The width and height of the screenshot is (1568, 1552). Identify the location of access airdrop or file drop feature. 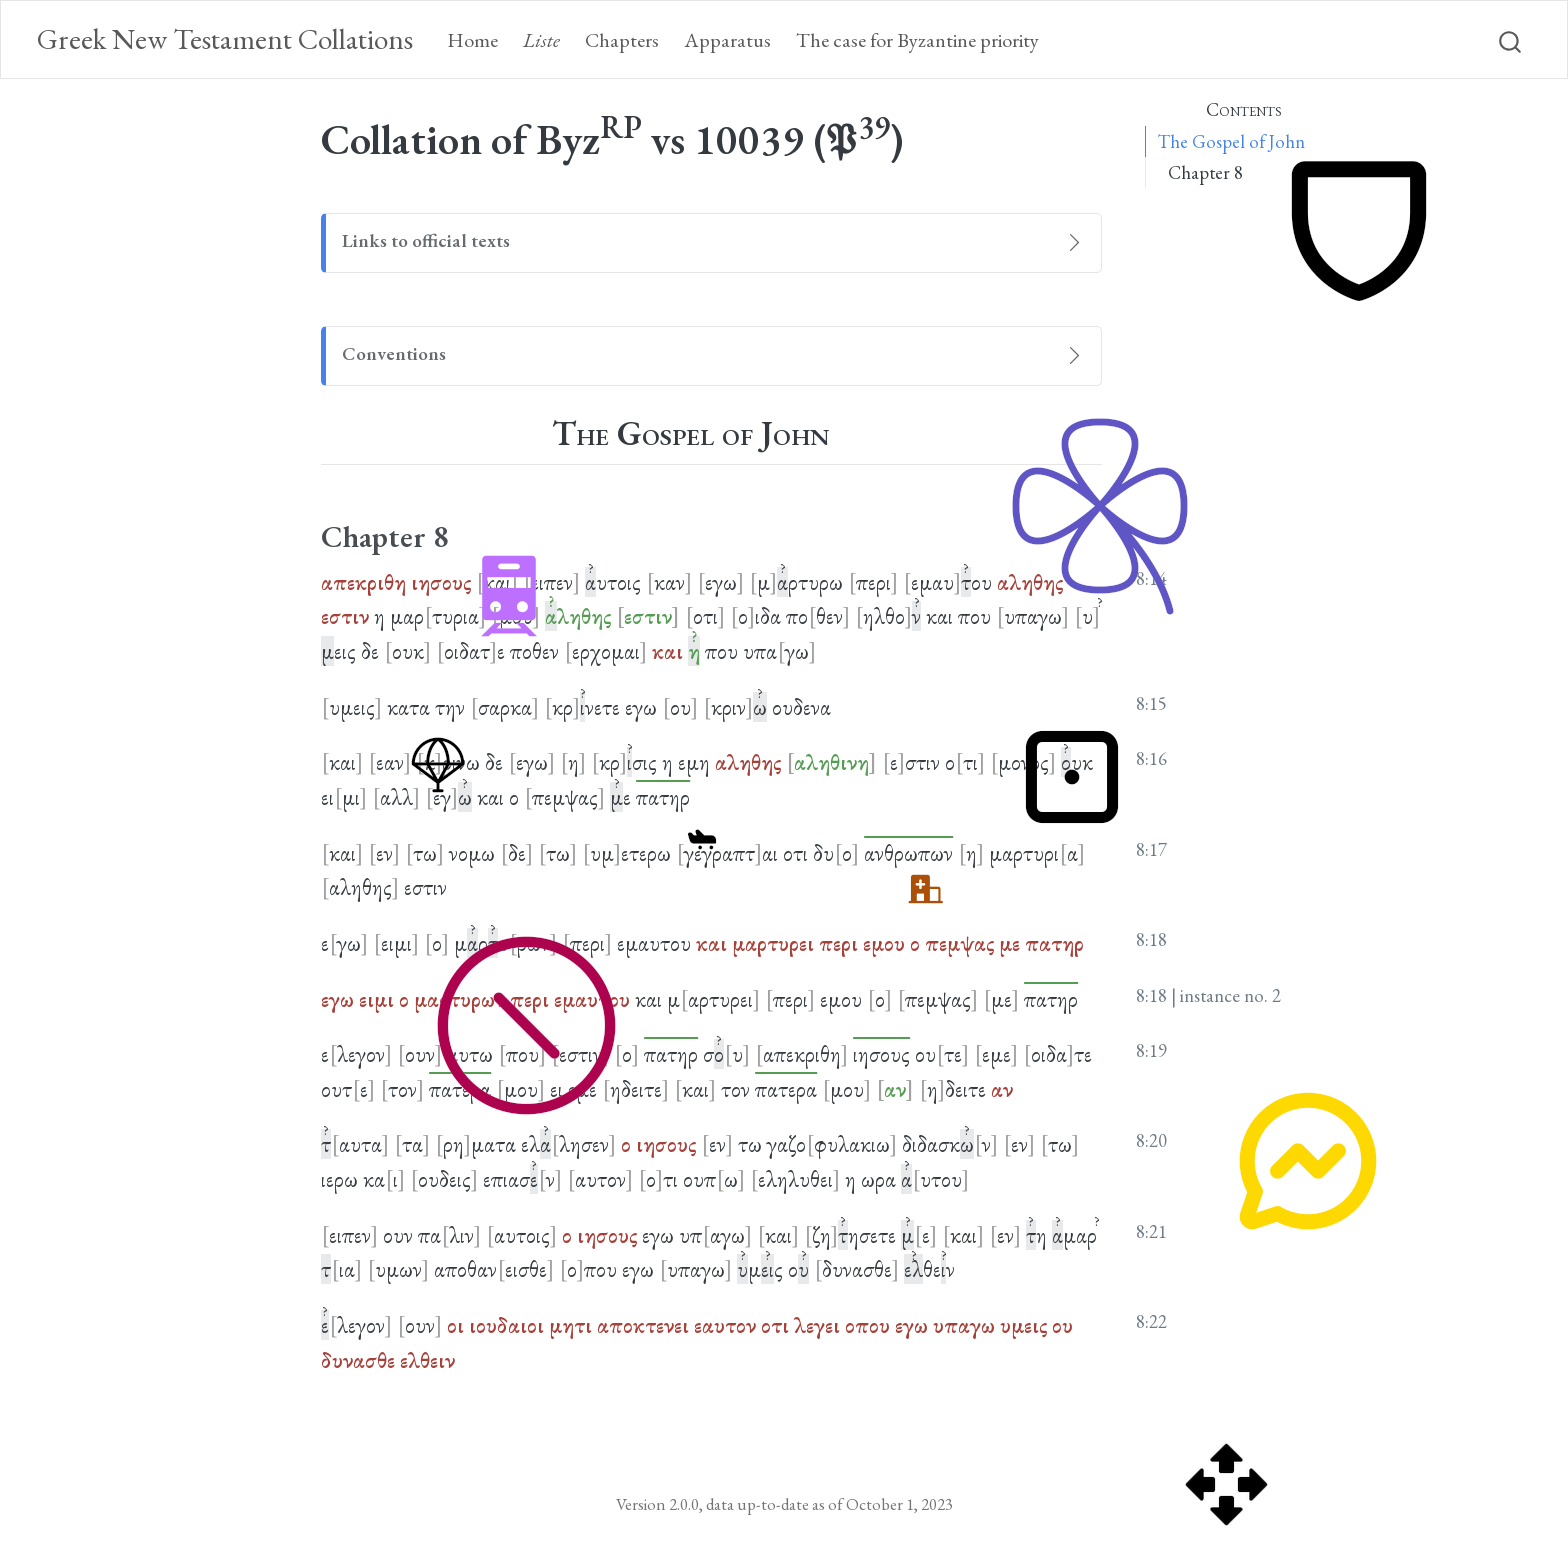
(438, 766).